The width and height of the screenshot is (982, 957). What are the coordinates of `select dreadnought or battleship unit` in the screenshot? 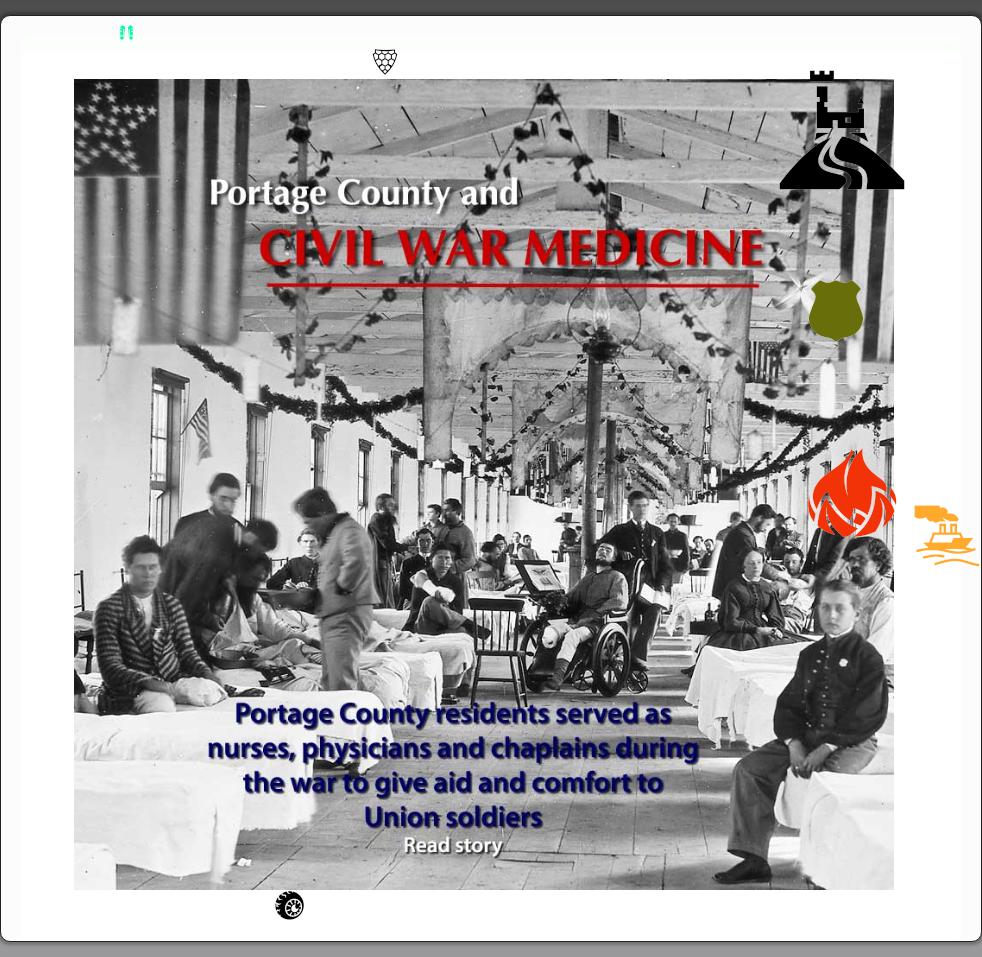 It's located at (947, 538).